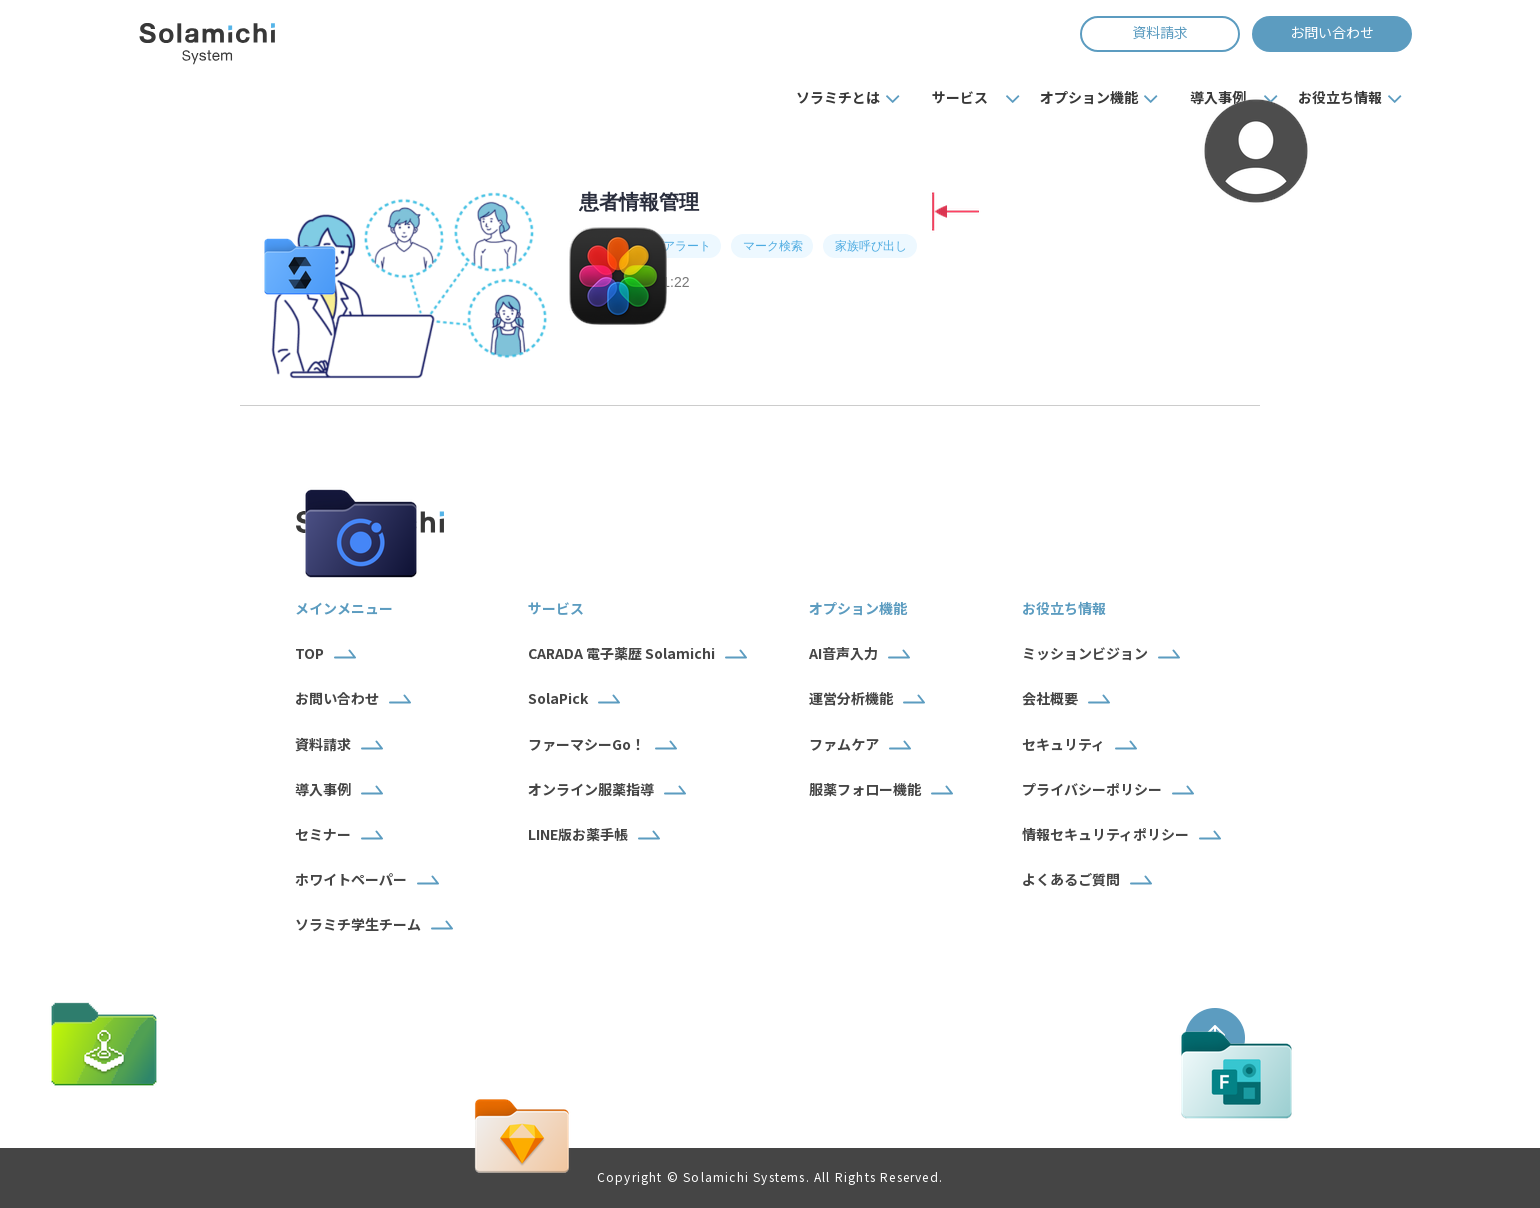  What do you see at coordinates (299, 268) in the screenshot?
I see `folder containing solidity smart contract files` at bounding box center [299, 268].